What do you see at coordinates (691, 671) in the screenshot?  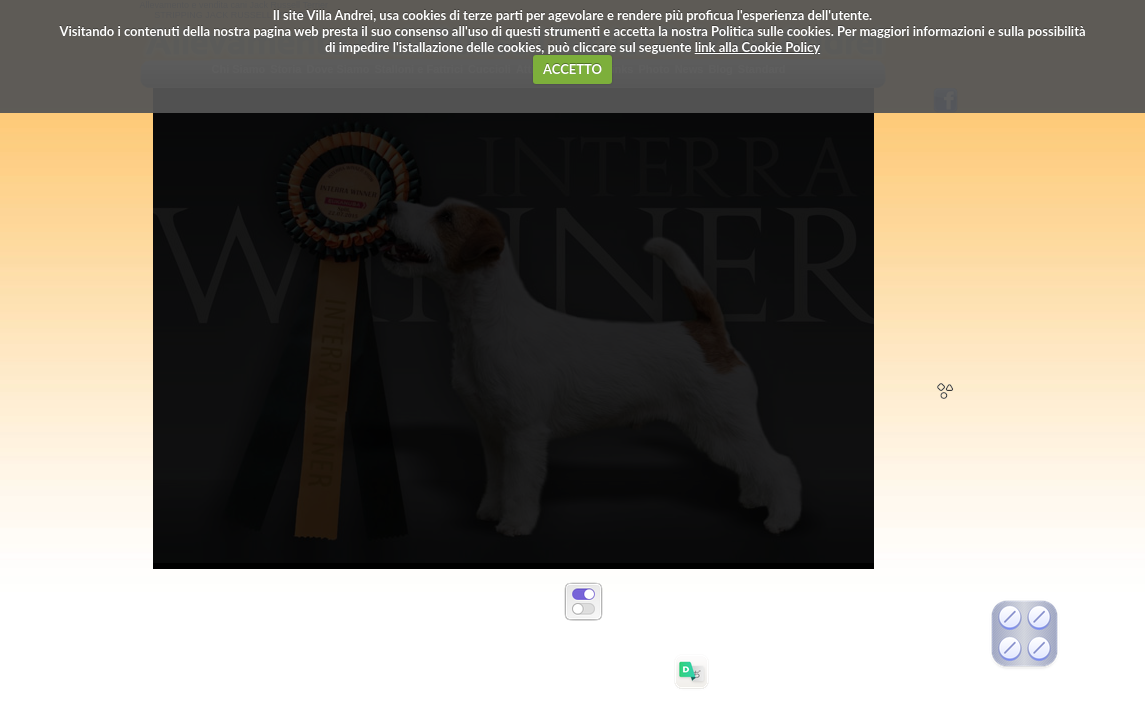 I see `open dialect translation app` at bounding box center [691, 671].